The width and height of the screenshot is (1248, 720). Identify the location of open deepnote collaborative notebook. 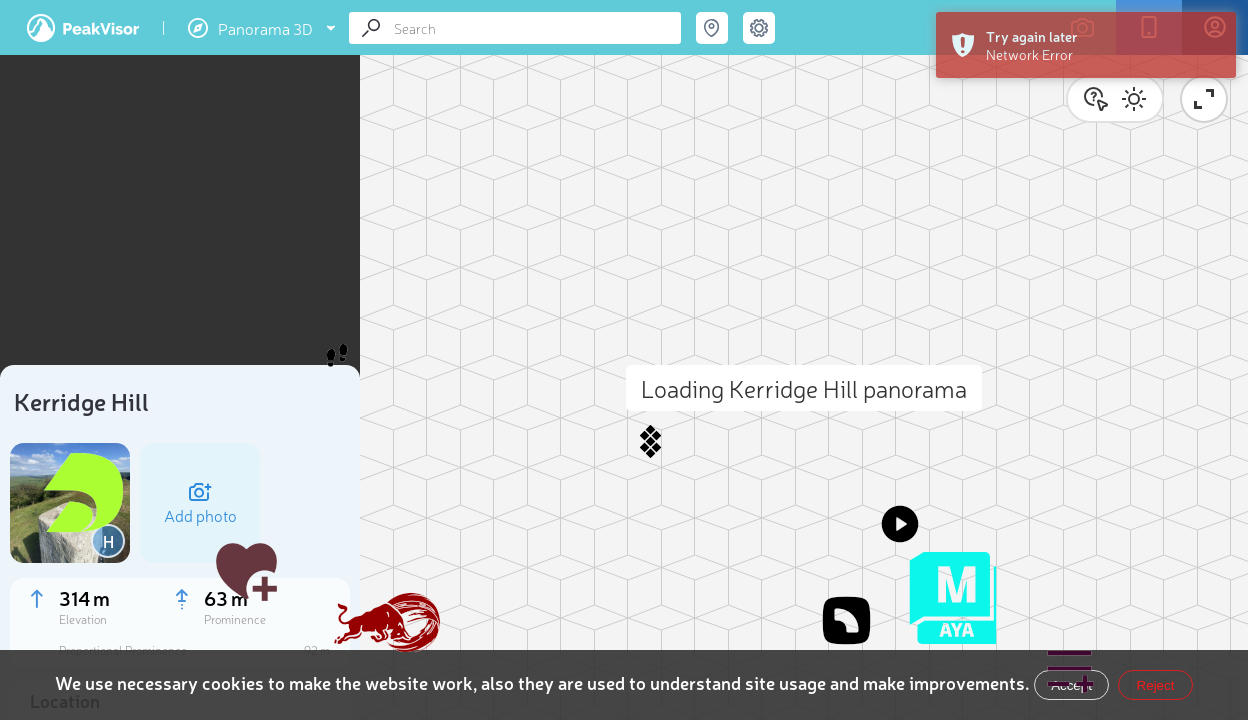
(83, 492).